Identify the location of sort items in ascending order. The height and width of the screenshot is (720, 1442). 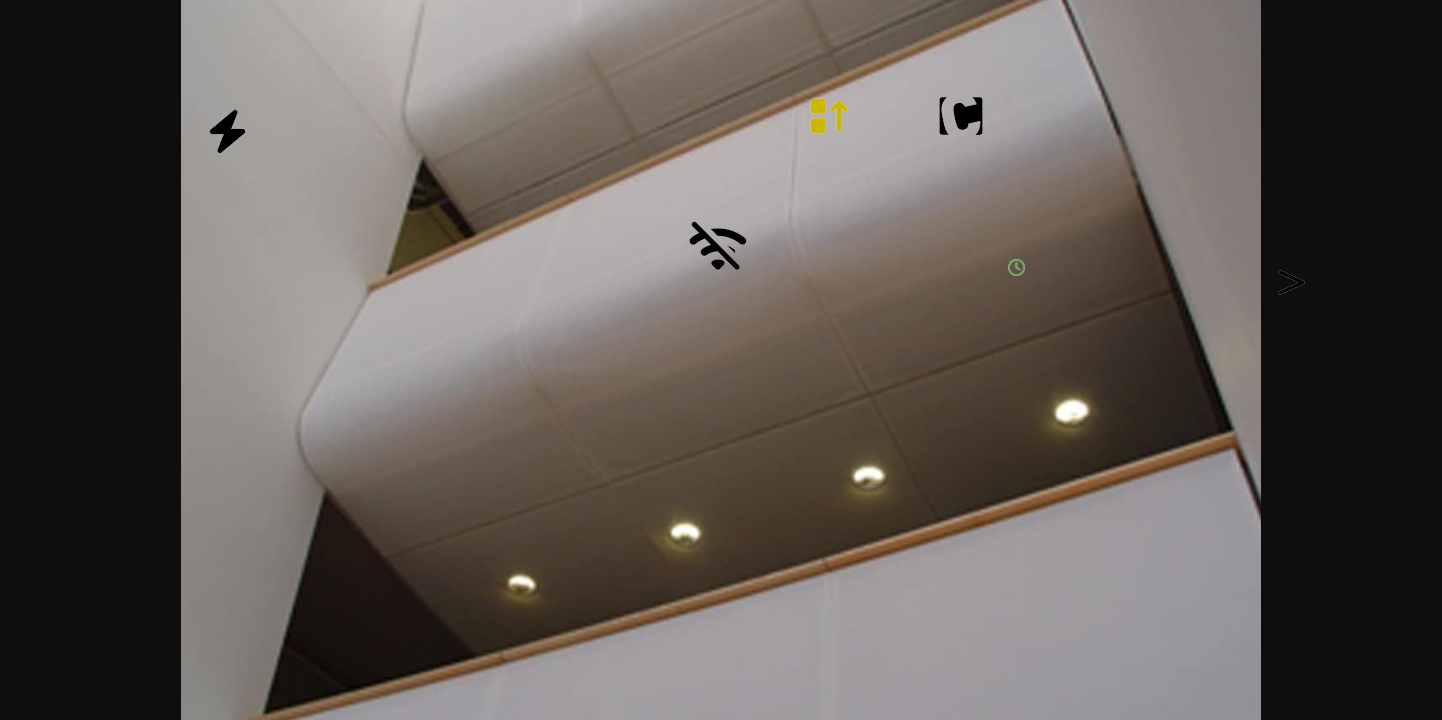
(828, 116).